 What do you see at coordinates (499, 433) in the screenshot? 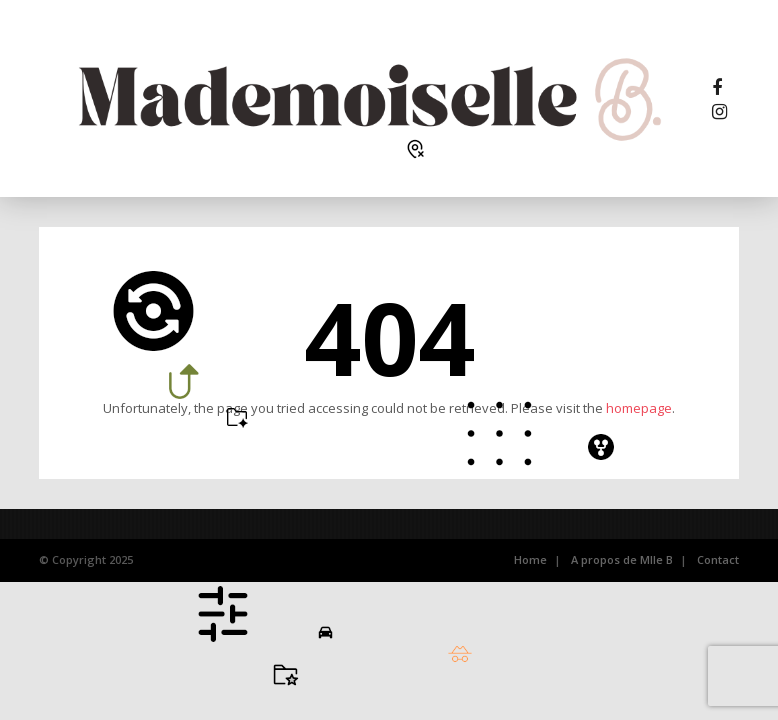
I see `open app drawer or launcher menu` at bounding box center [499, 433].